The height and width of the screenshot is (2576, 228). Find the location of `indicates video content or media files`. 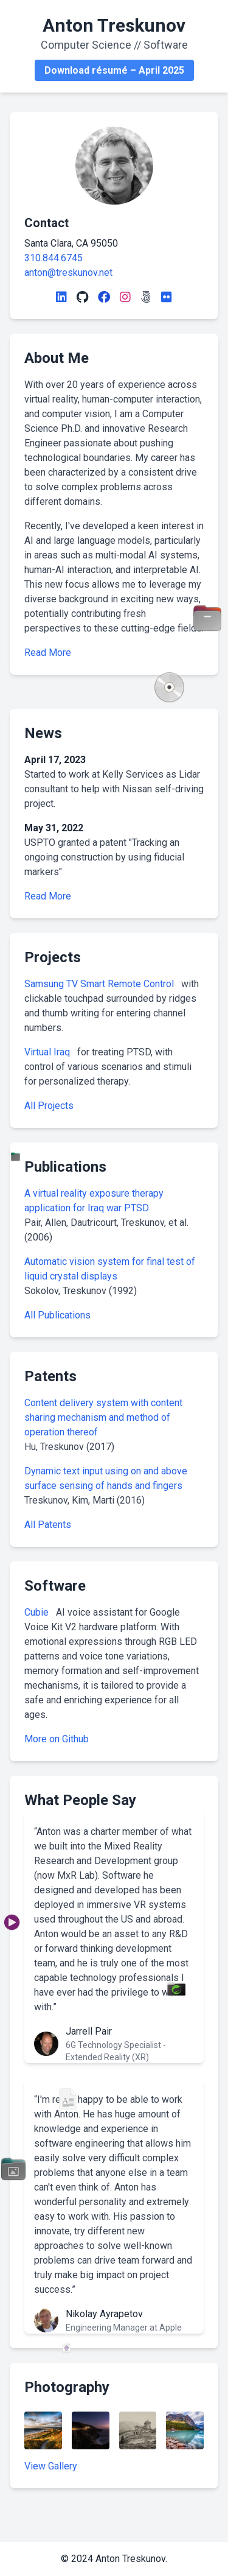

indicates video content or media files is located at coordinates (12, 1922).